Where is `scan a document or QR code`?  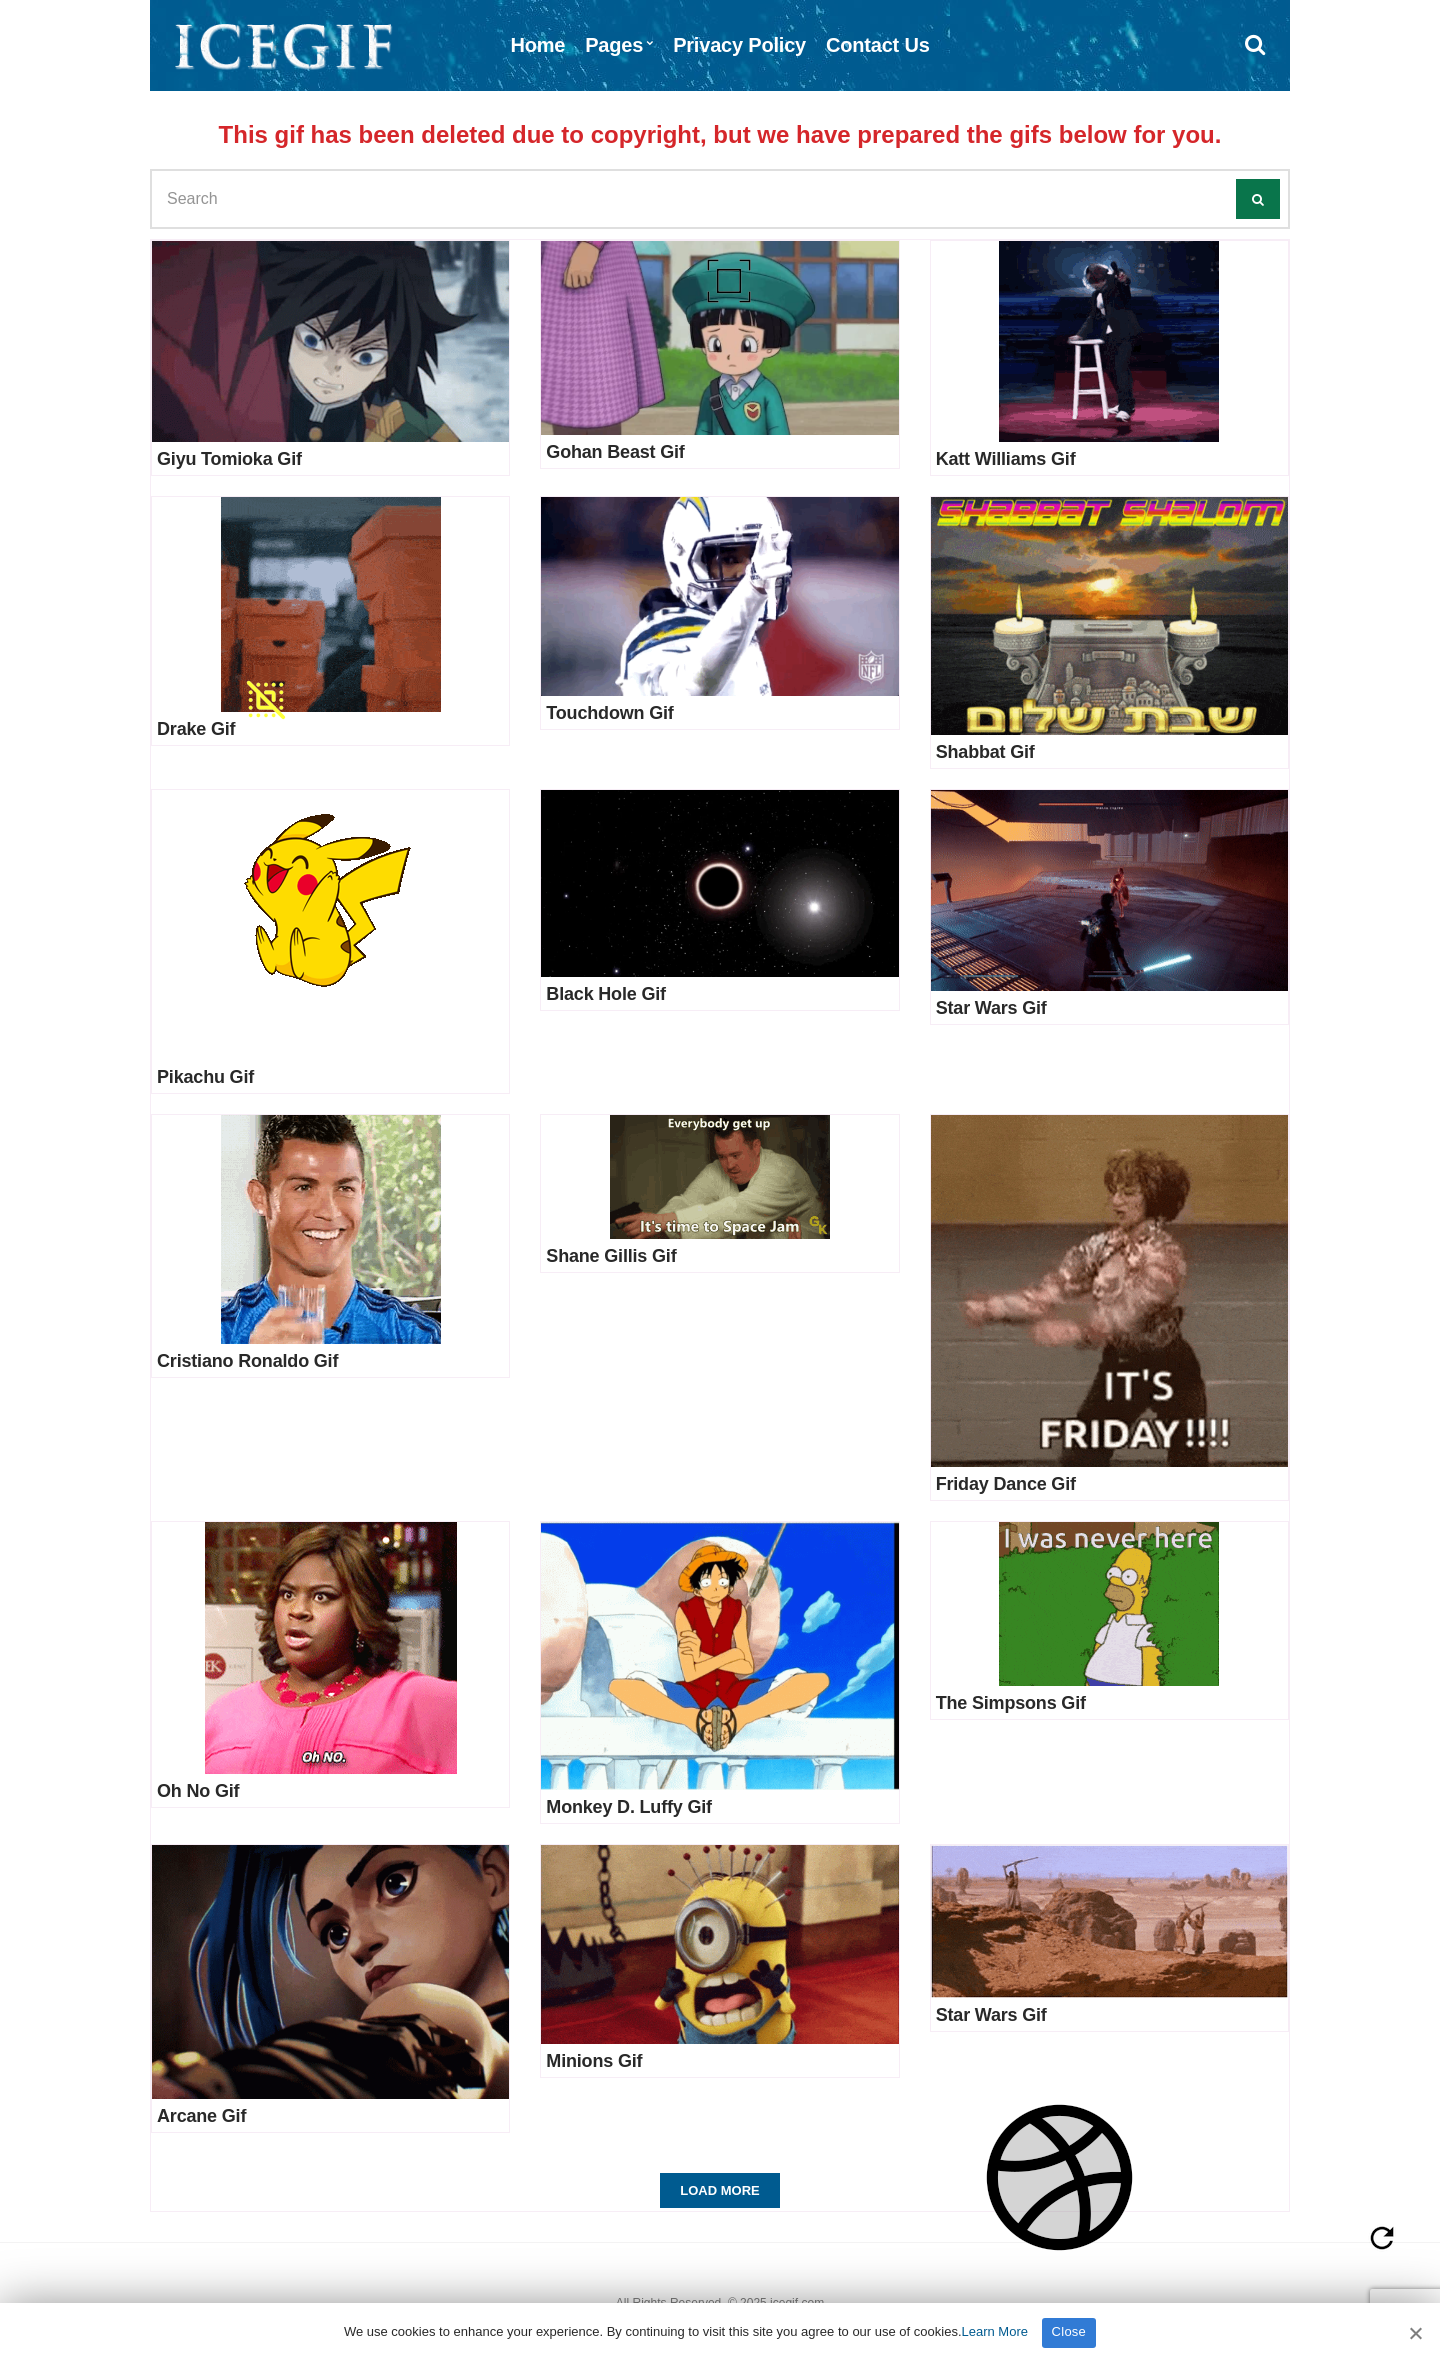
scan a document or QR code is located at coordinates (729, 281).